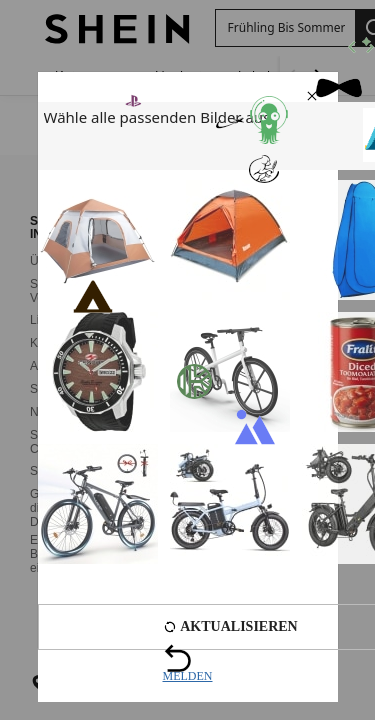  What do you see at coordinates (269, 120) in the screenshot?
I see `argo cd logo - a gitops continuous delivery tool` at bounding box center [269, 120].